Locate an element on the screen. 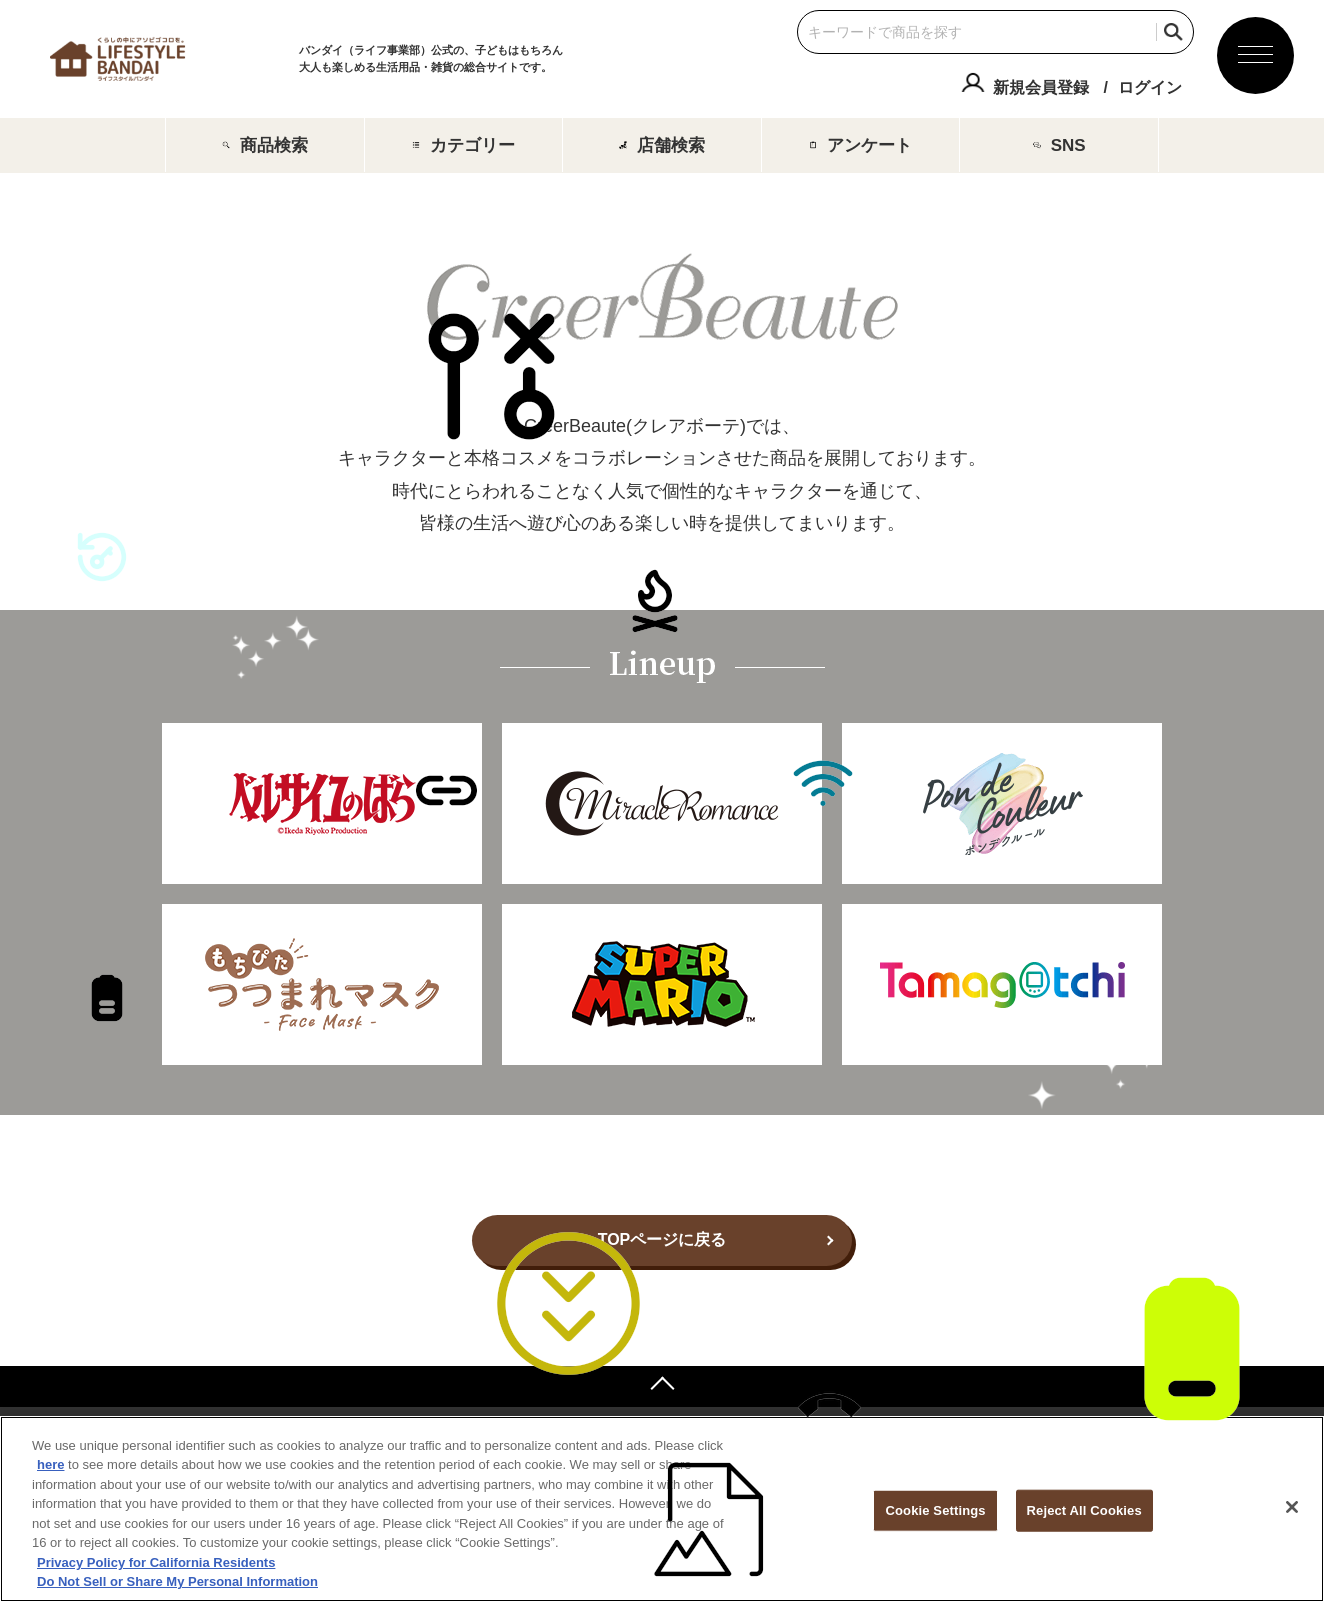 The image size is (1324, 1602). start a campfire or outdoor activity mode is located at coordinates (655, 601).